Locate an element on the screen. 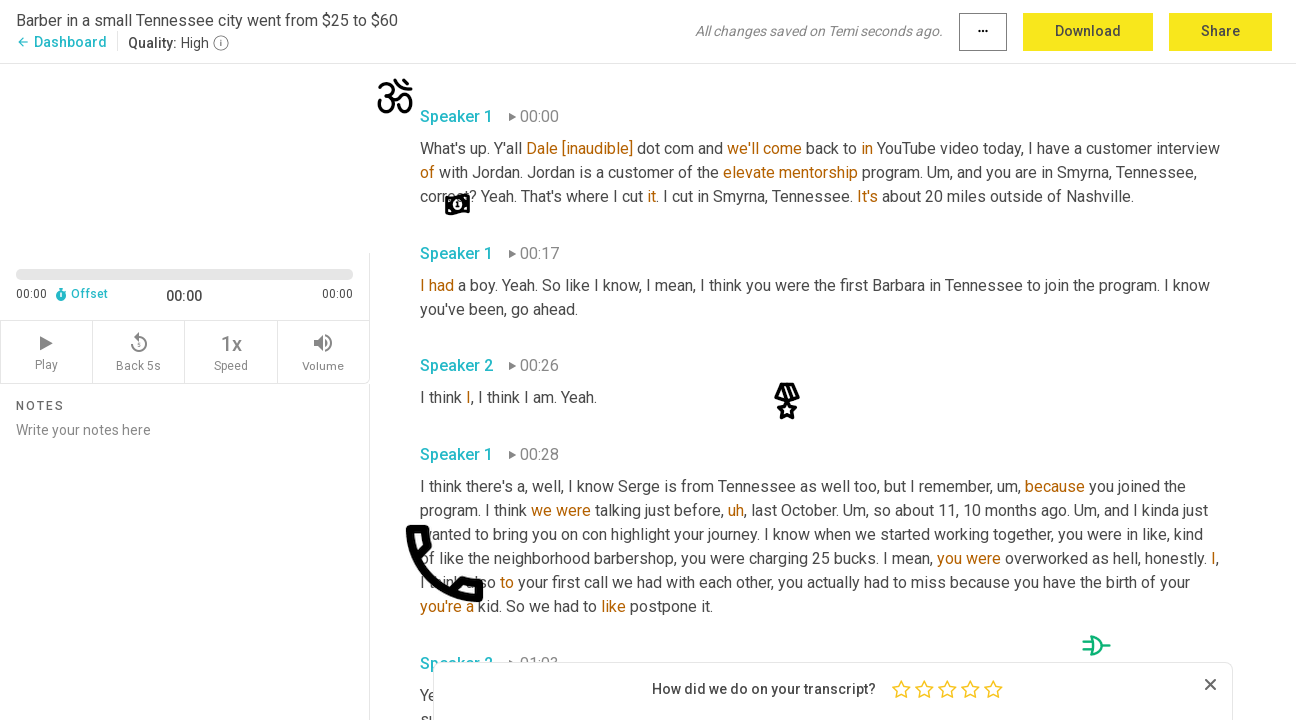  view payment or billing information is located at coordinates (457, 204).